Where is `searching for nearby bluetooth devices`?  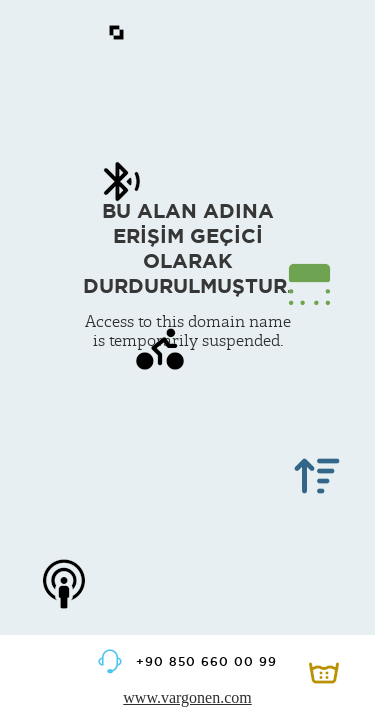 searching for nearby bluetooth devices is located at coordinates (121, 181).